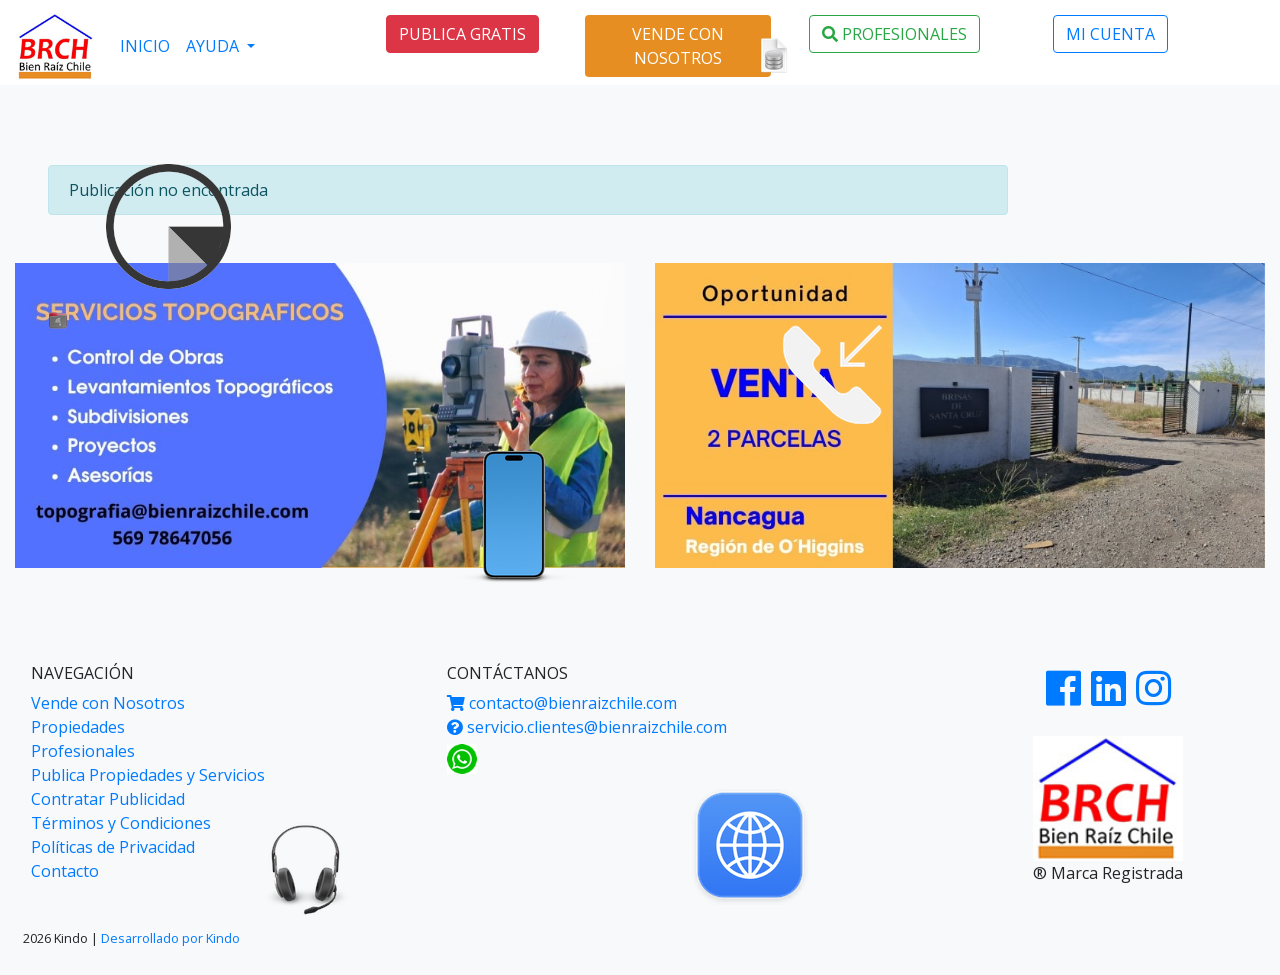 The height and width of the screenshot is (975, 1280). What do you see at coordinates (832, 374) in the screenshot?
I see `incoming call notification` at bounding box center [832, 374].